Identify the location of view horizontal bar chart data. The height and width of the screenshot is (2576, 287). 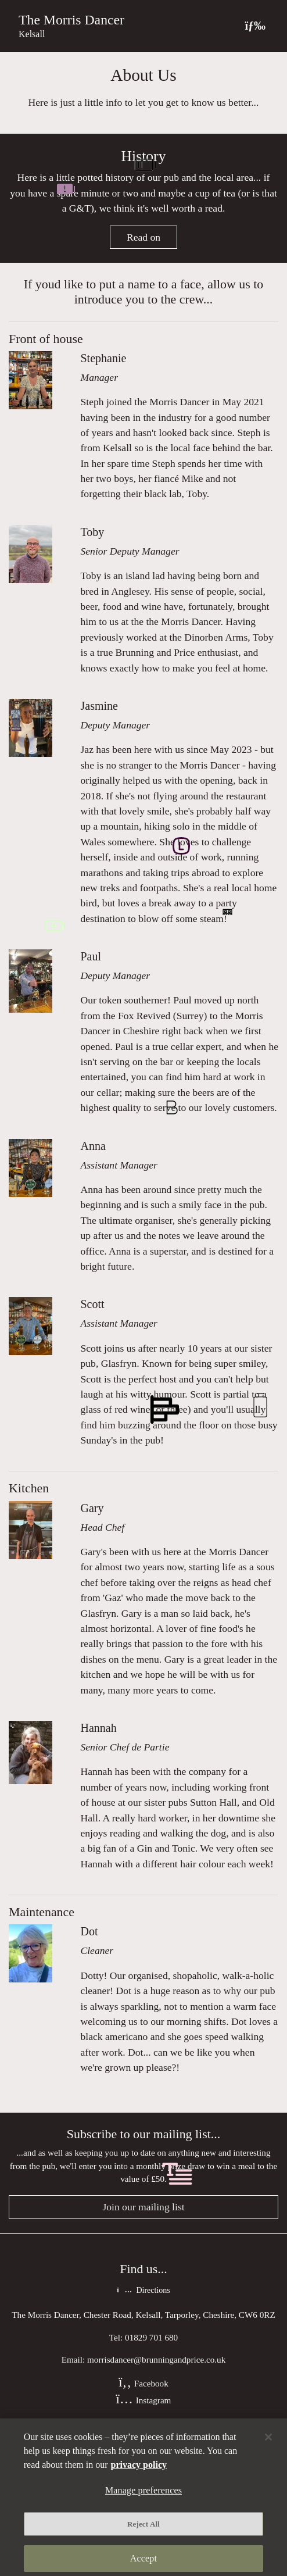
(163, 1409).